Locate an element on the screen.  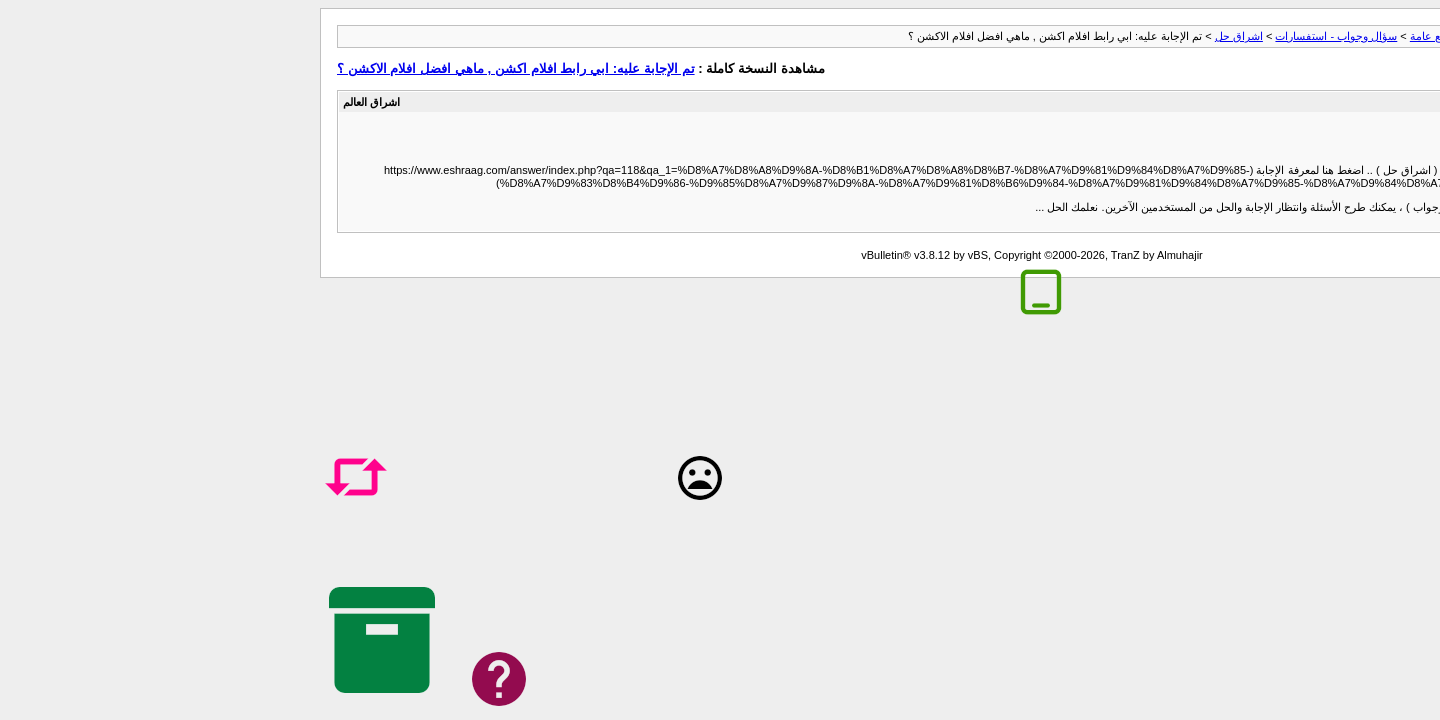
indicate a negative reaction or feedback is located at coordinates (700, 478).